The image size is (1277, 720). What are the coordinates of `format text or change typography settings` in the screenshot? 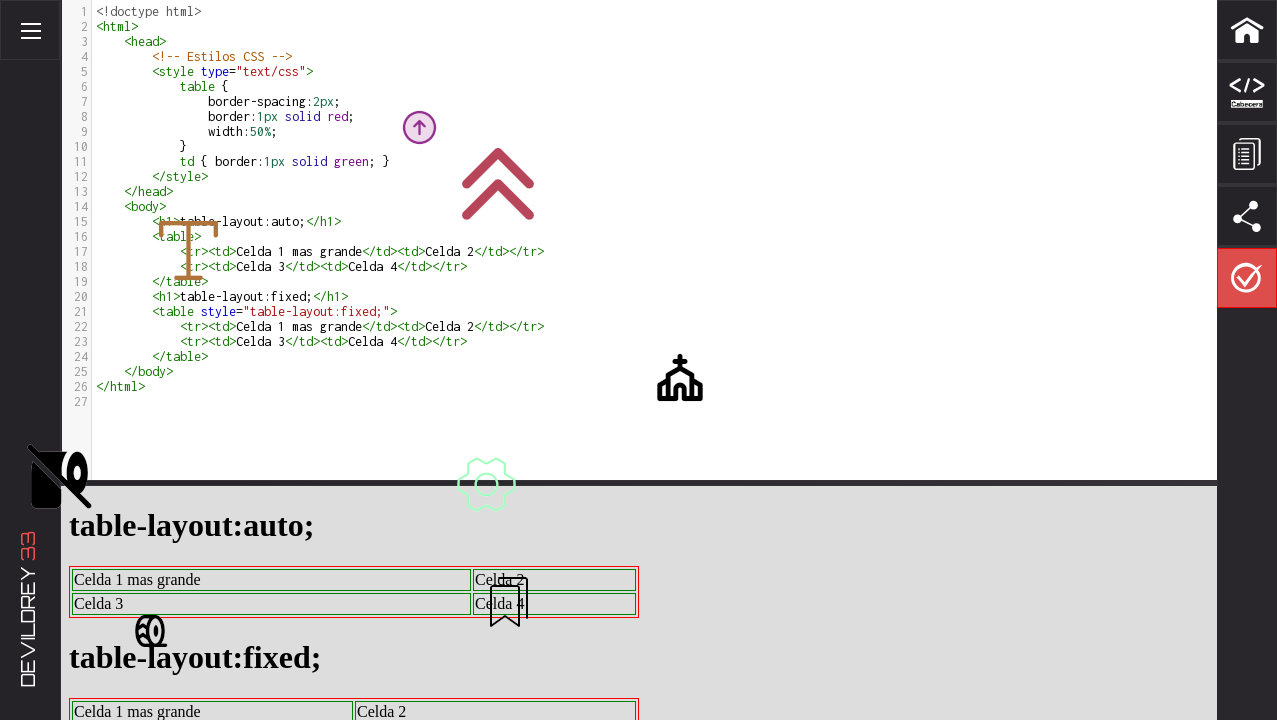 It's located at (188, 250).